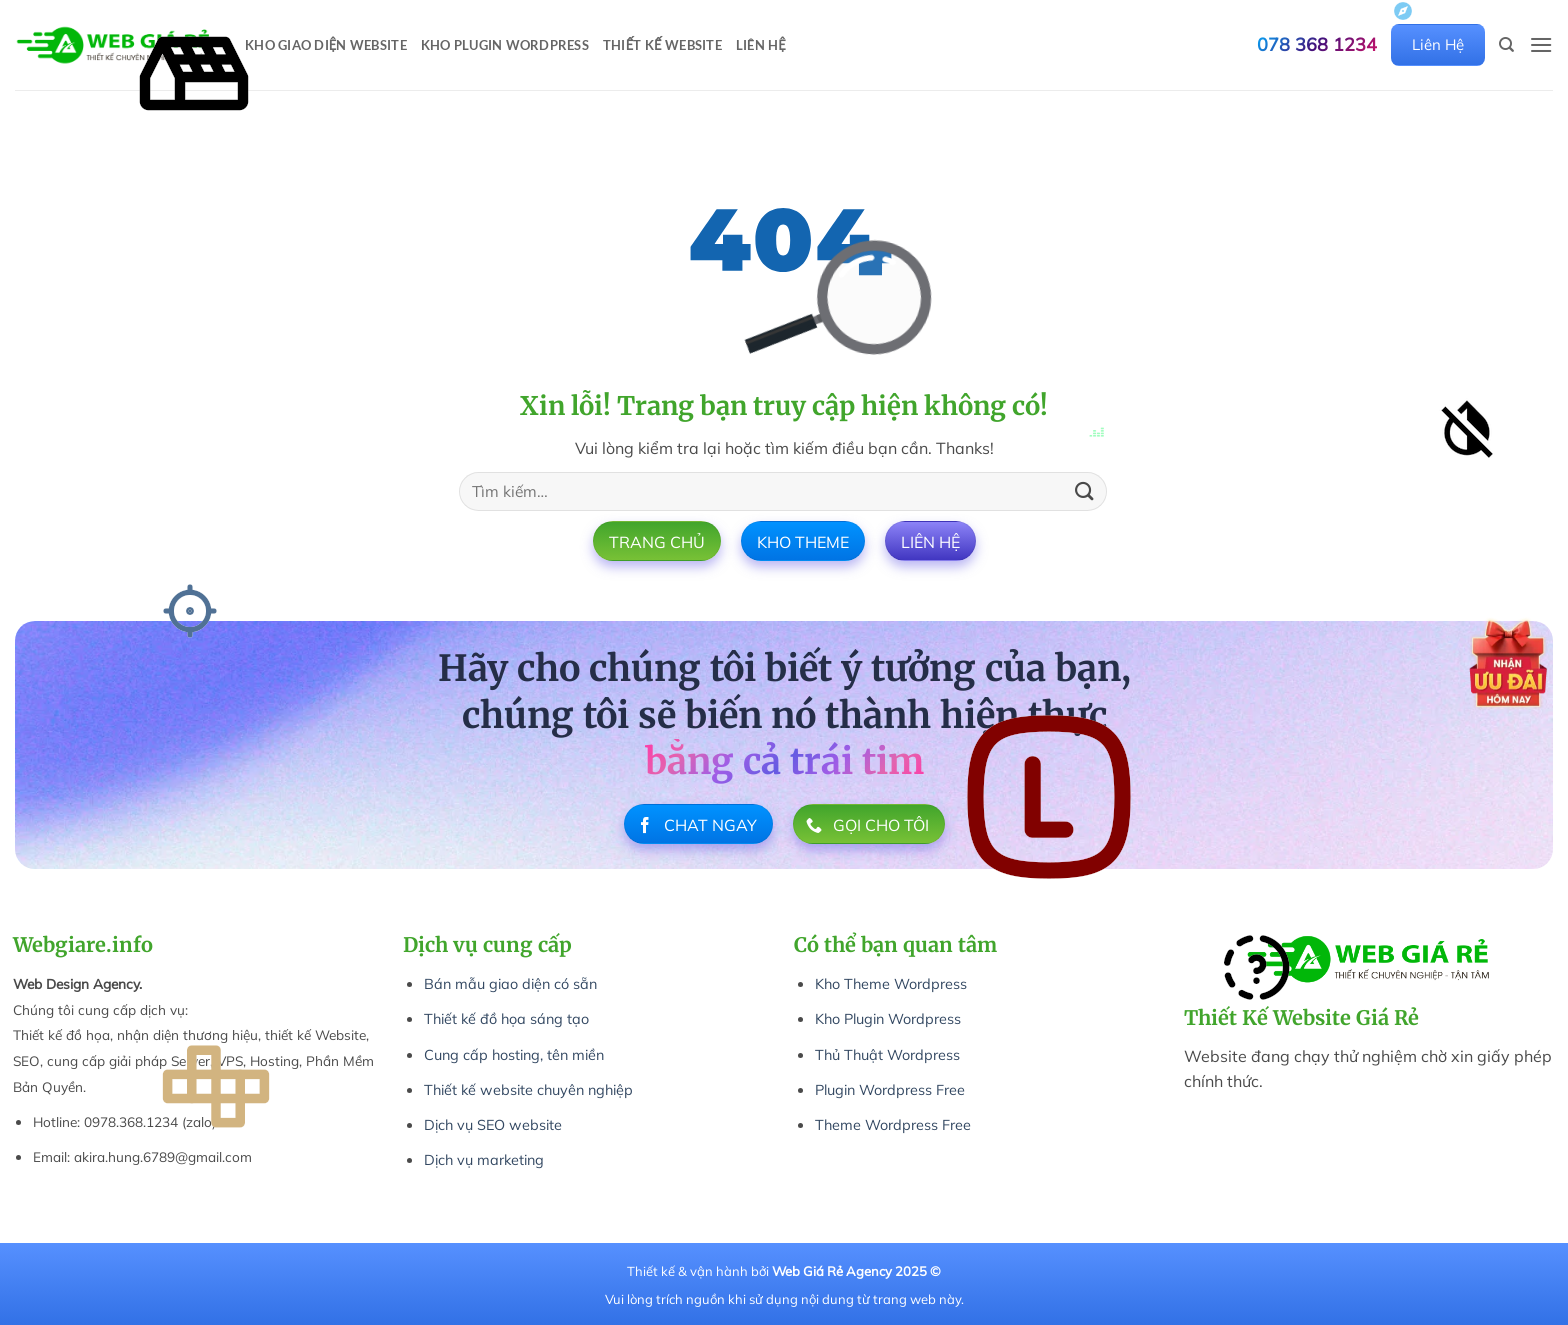  Describe the element at coordinates (190, 611) in the screenshot. I see `center or focus on current location` at that location.